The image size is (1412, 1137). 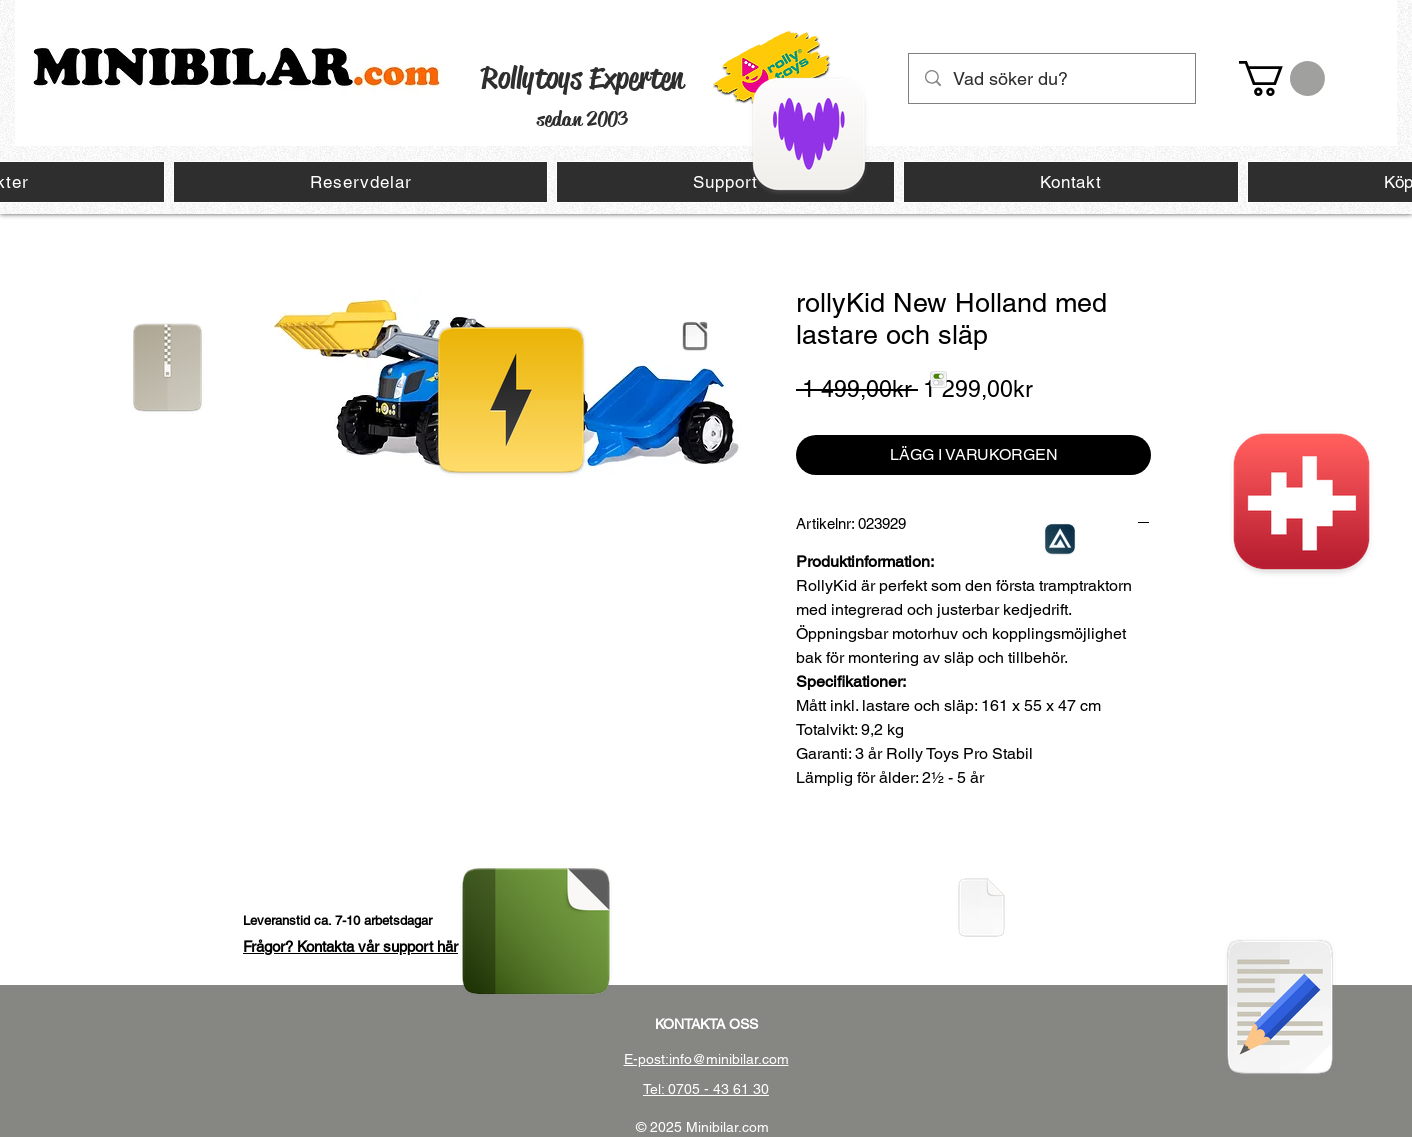 I want to click on open power management settings, so click(x=511, y=400).